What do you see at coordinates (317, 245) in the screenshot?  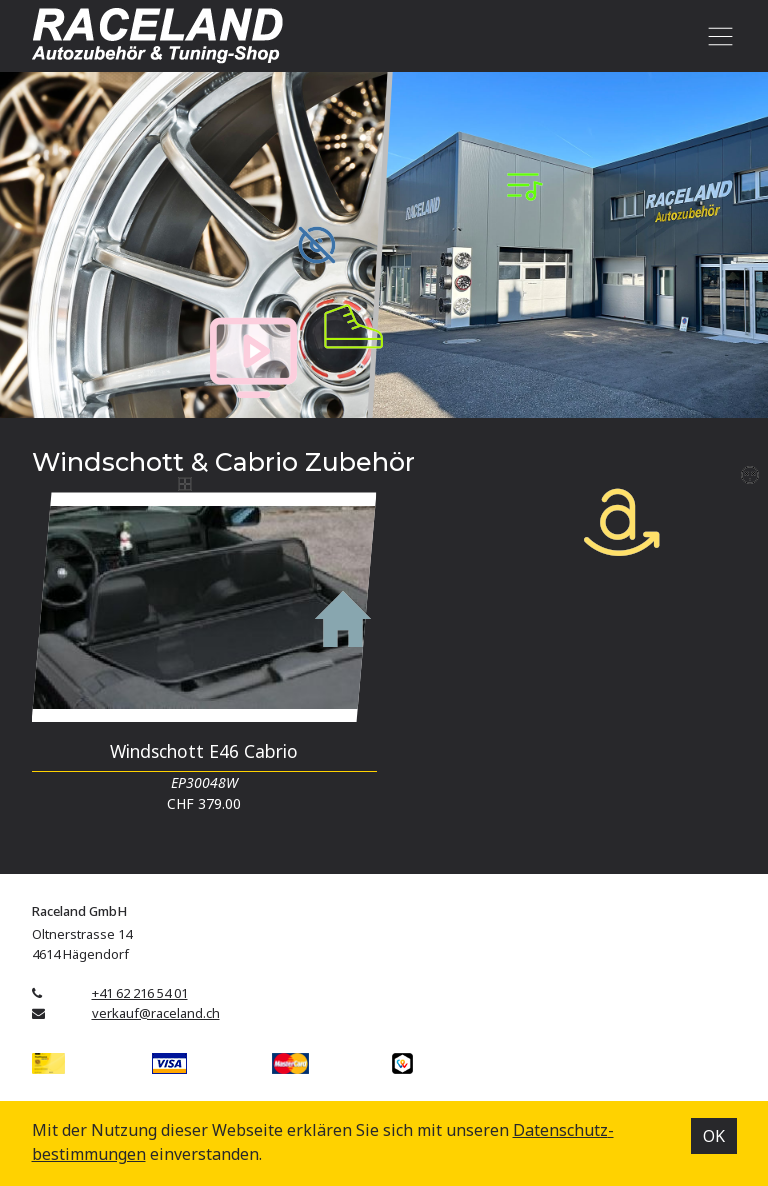 I see `indicates content is not copyrighted` at bounding box center [317, 245].